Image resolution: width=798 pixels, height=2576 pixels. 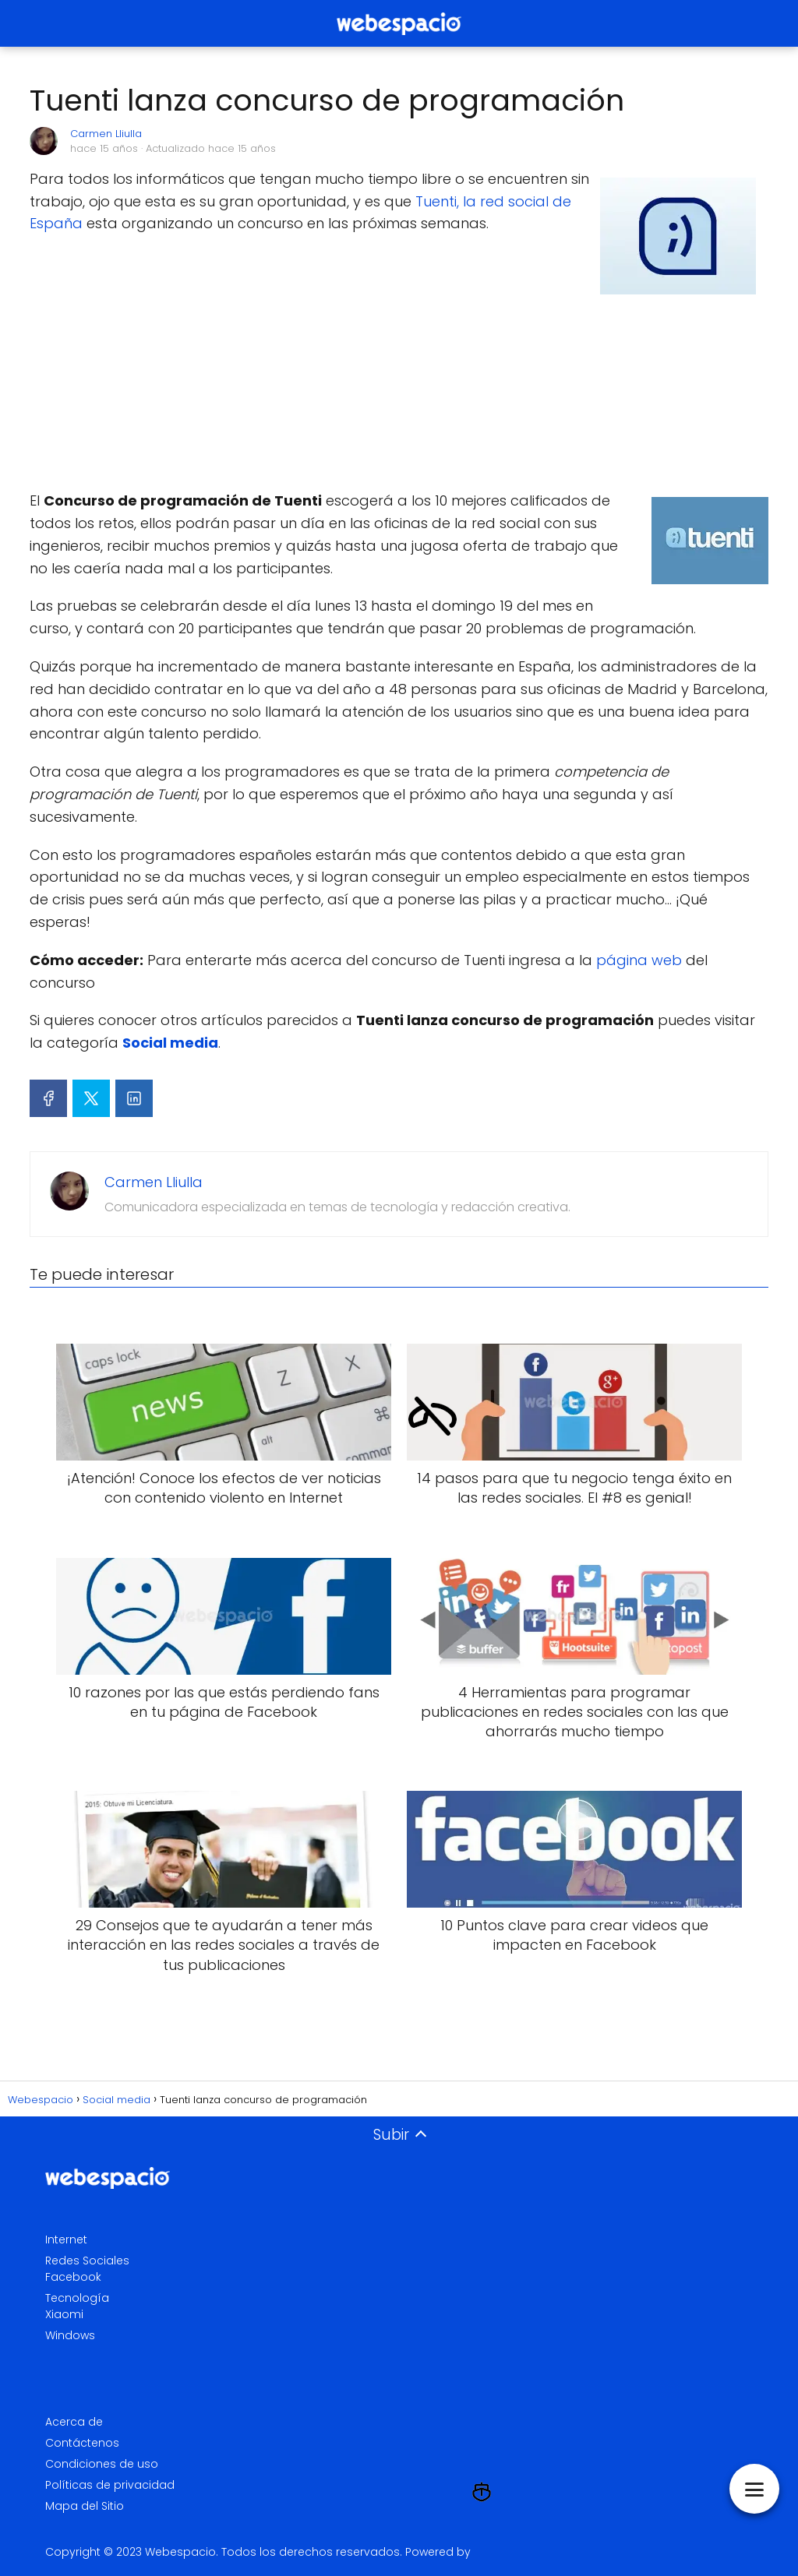 I want to click on access boat or marine transportation options, so click(x=482, y=2492).